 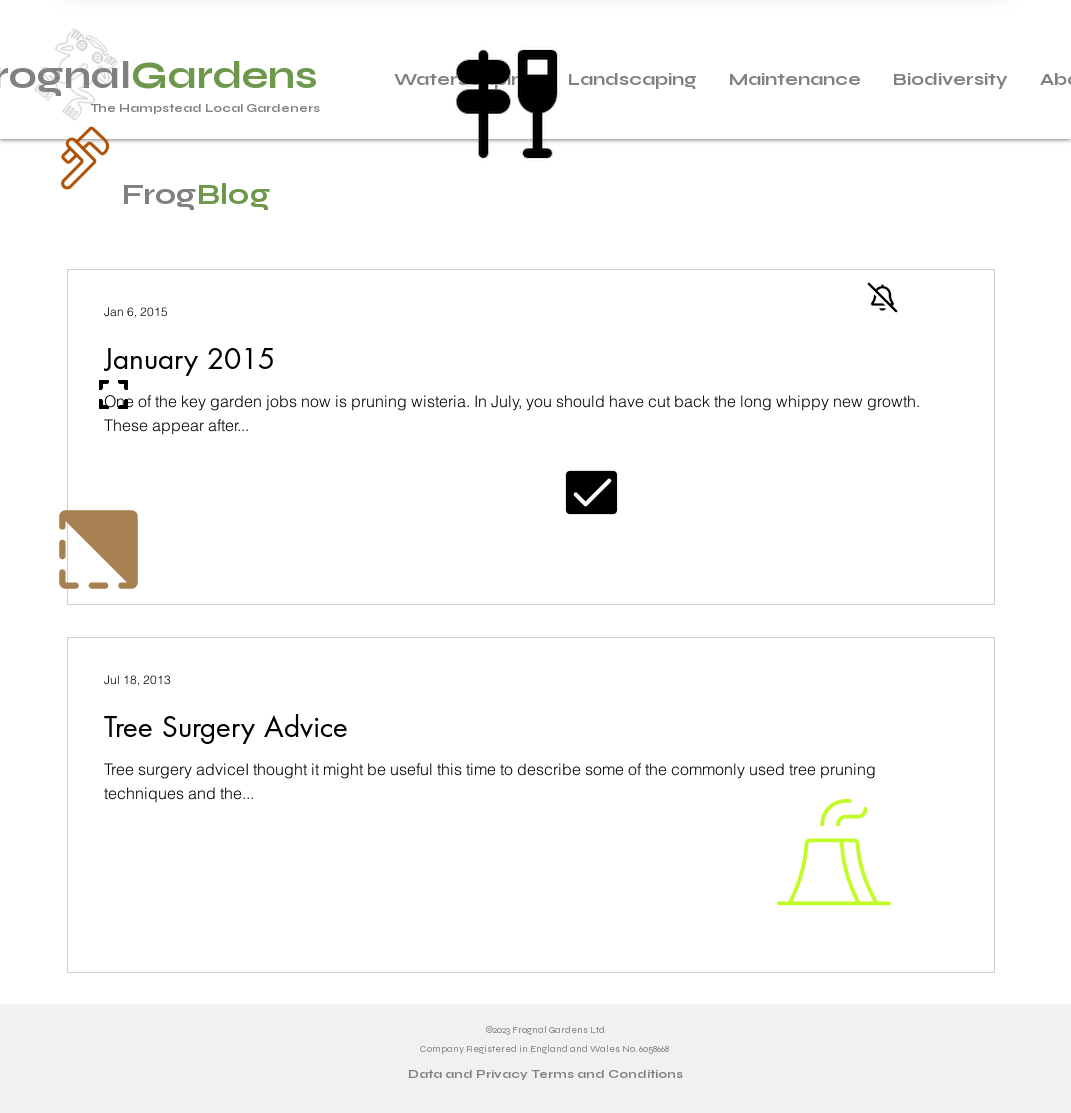 I want to click on expand to fullscreen mode, so click(x=113, y=394).